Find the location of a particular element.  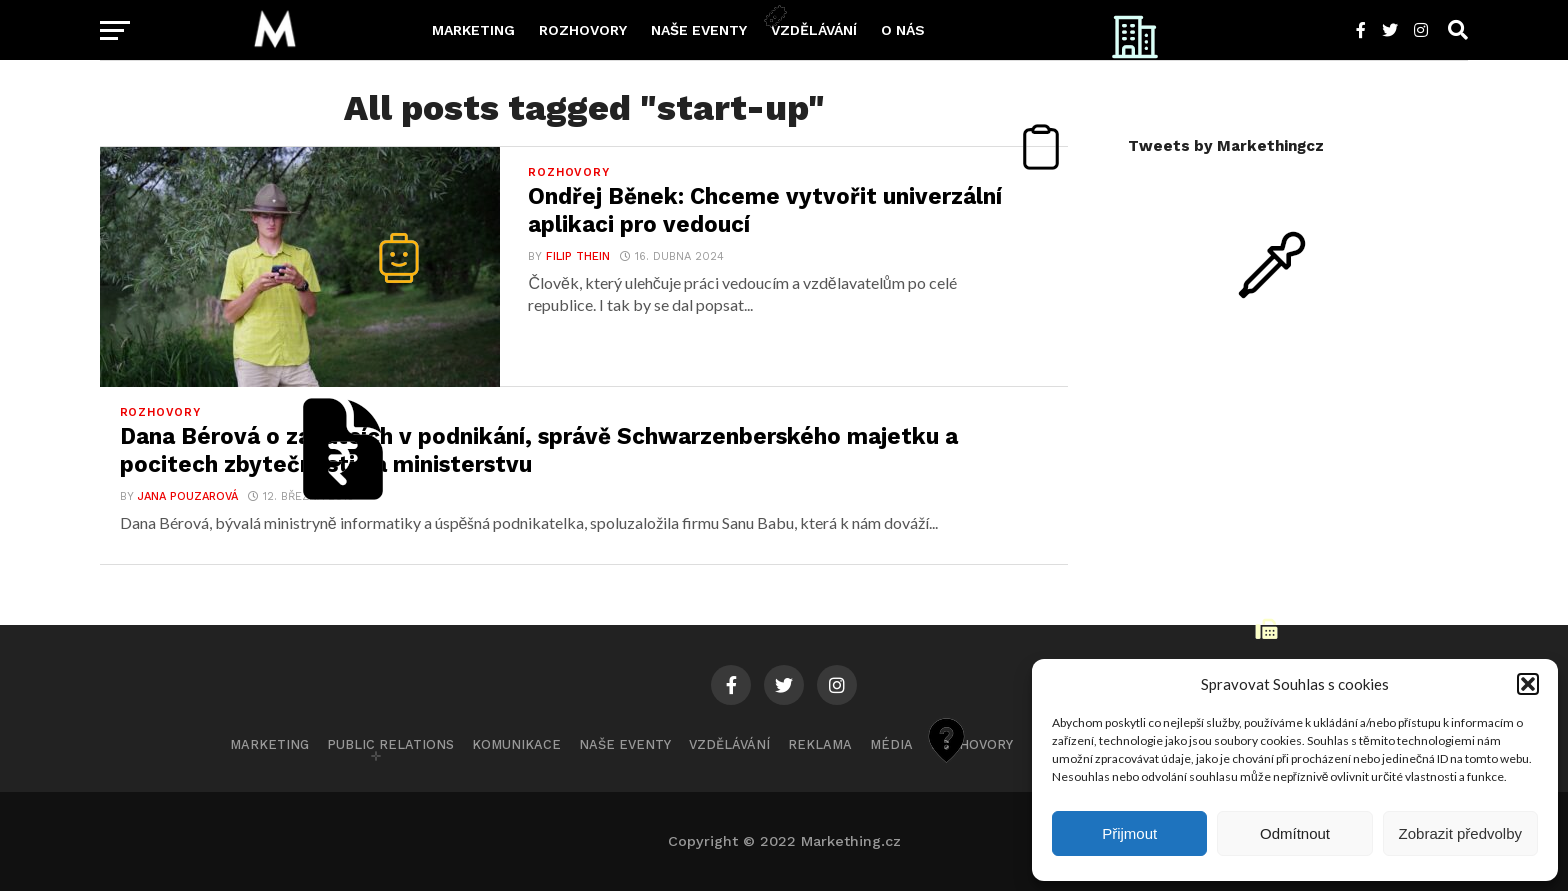

lego or building block themed feature is located at coordinates (399, 258).